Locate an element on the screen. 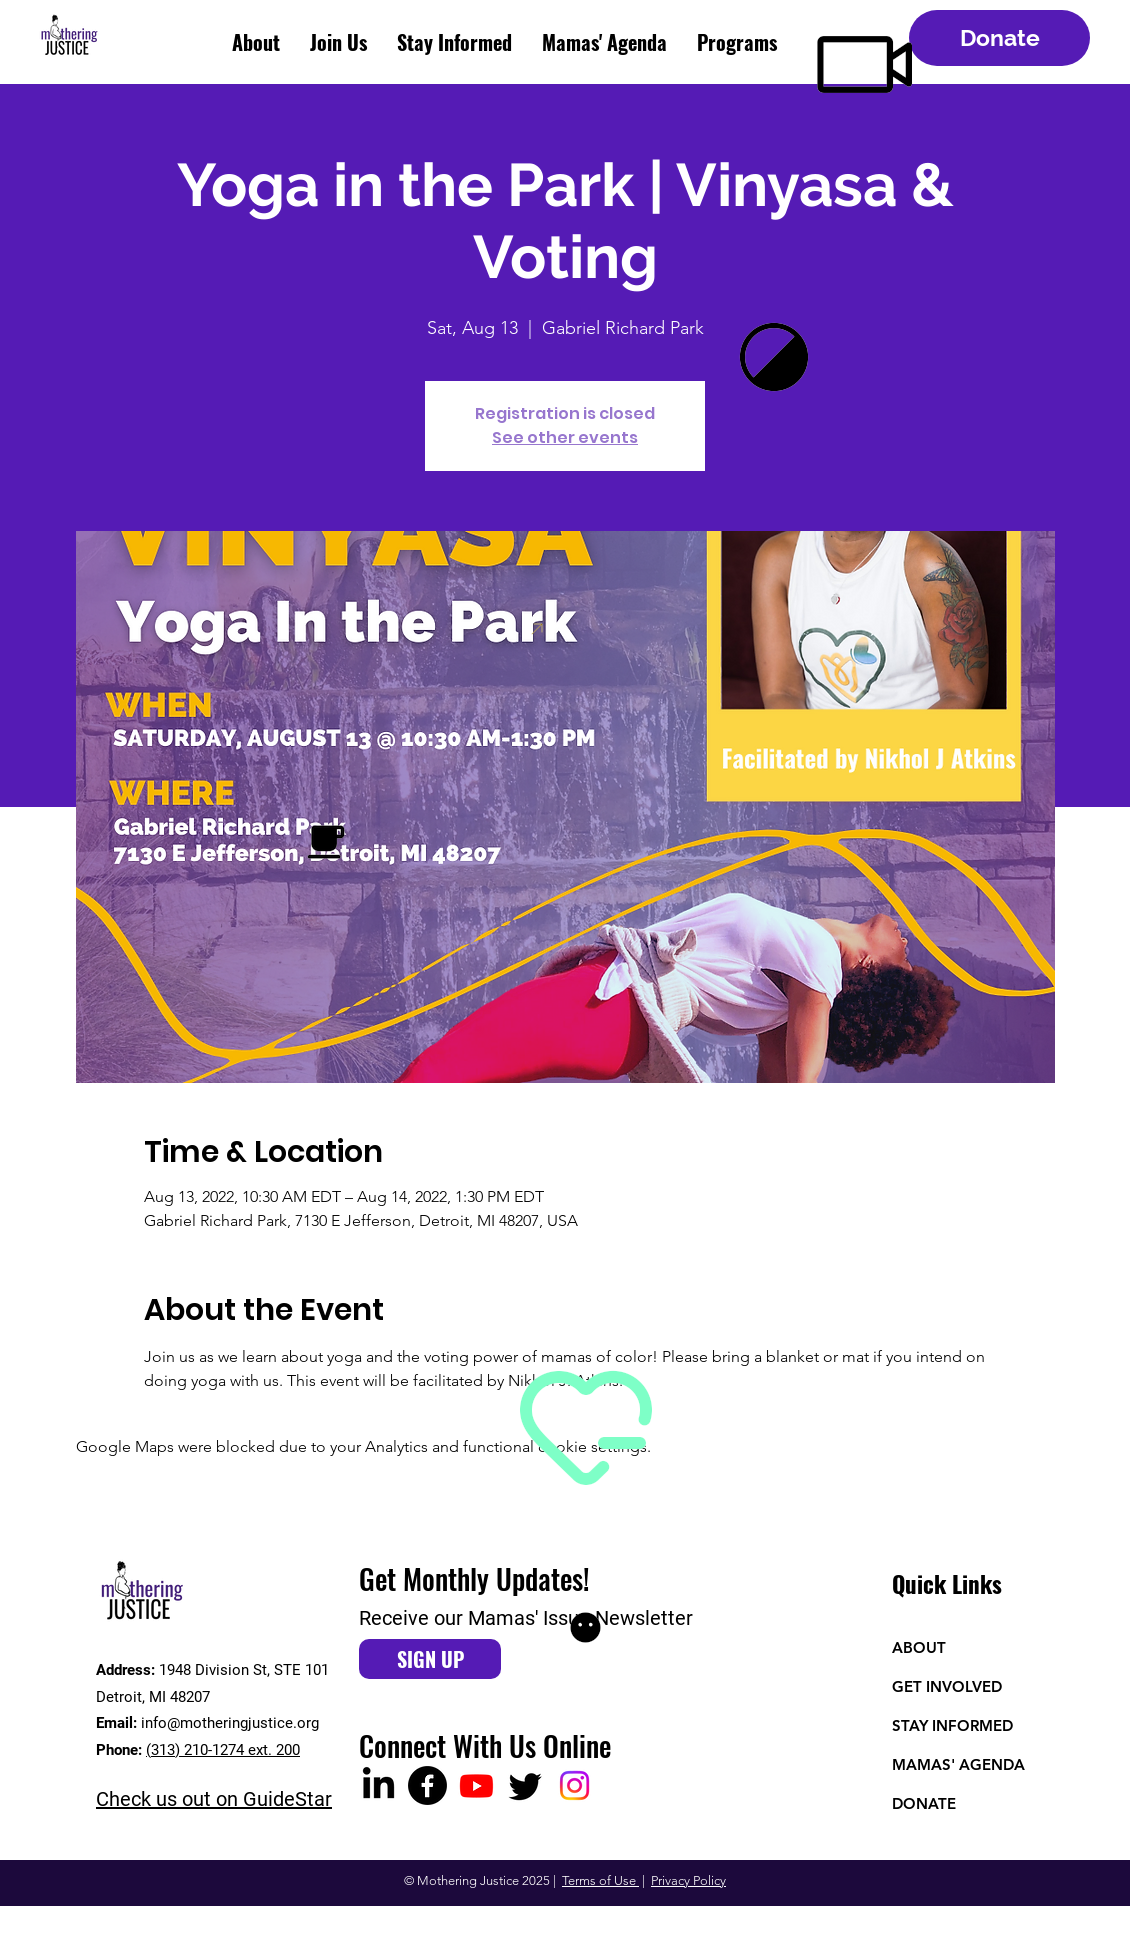  toggle contrast or dark/light mode is located at coordinates (774, 357).